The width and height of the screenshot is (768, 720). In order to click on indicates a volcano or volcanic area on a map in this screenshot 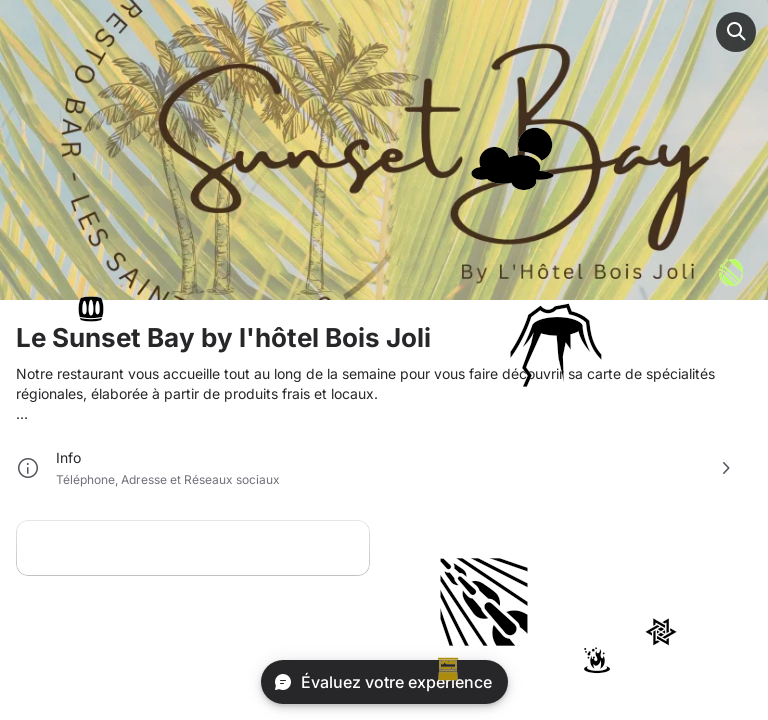, I will do `click(556, 341)`.